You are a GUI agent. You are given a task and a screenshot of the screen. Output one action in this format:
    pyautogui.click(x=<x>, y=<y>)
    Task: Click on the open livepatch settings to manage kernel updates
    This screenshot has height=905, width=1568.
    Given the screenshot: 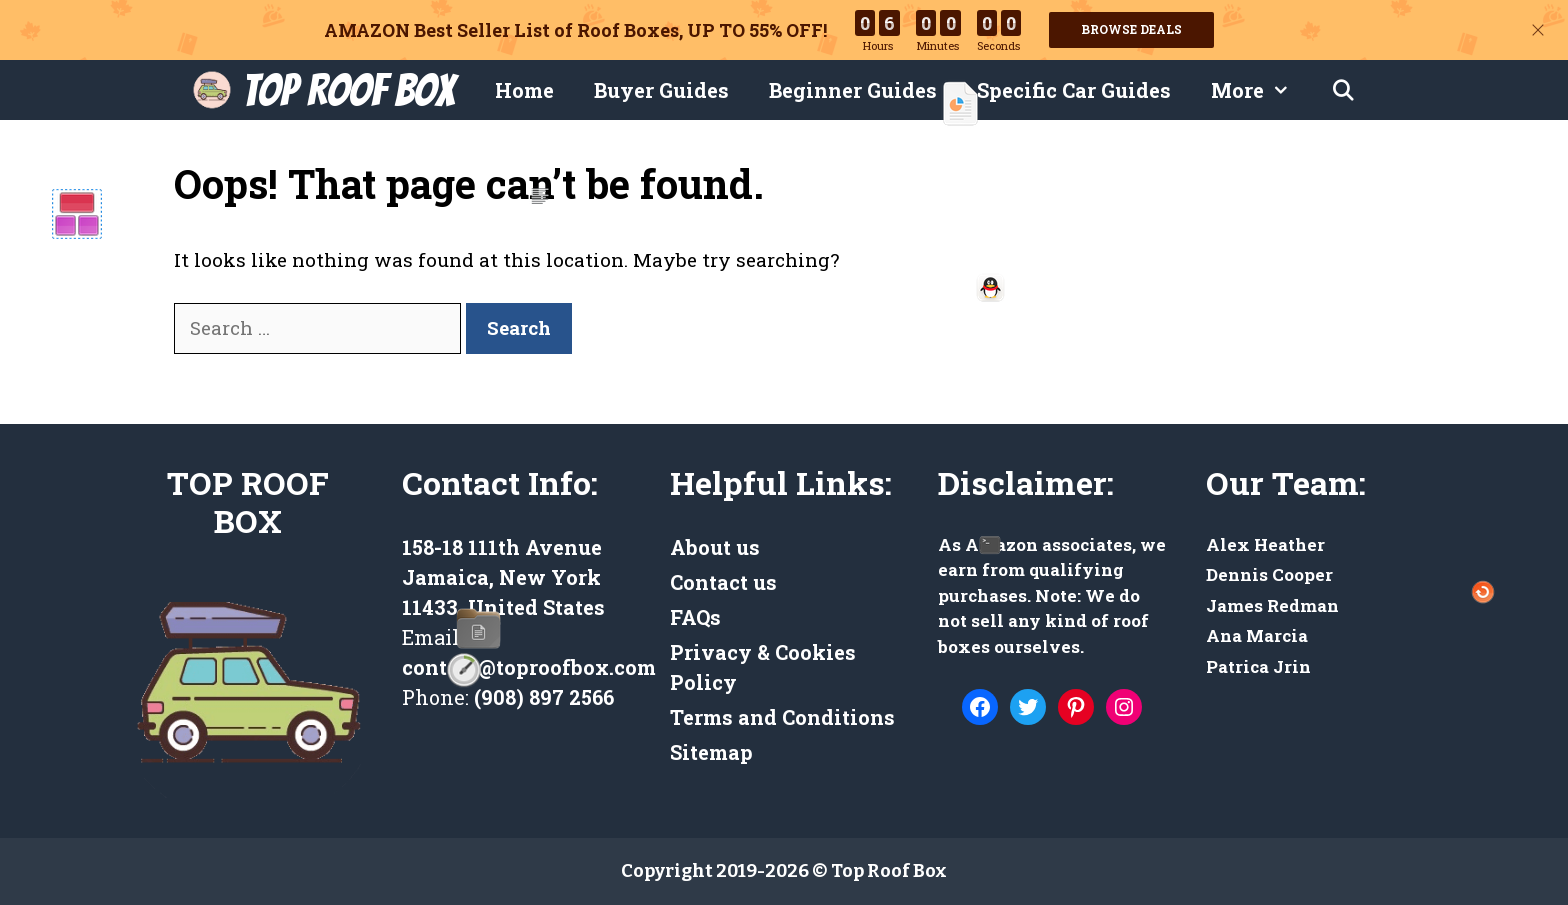 What is the action you would take?
    pyautogui.click(x=1483, y=592)
    